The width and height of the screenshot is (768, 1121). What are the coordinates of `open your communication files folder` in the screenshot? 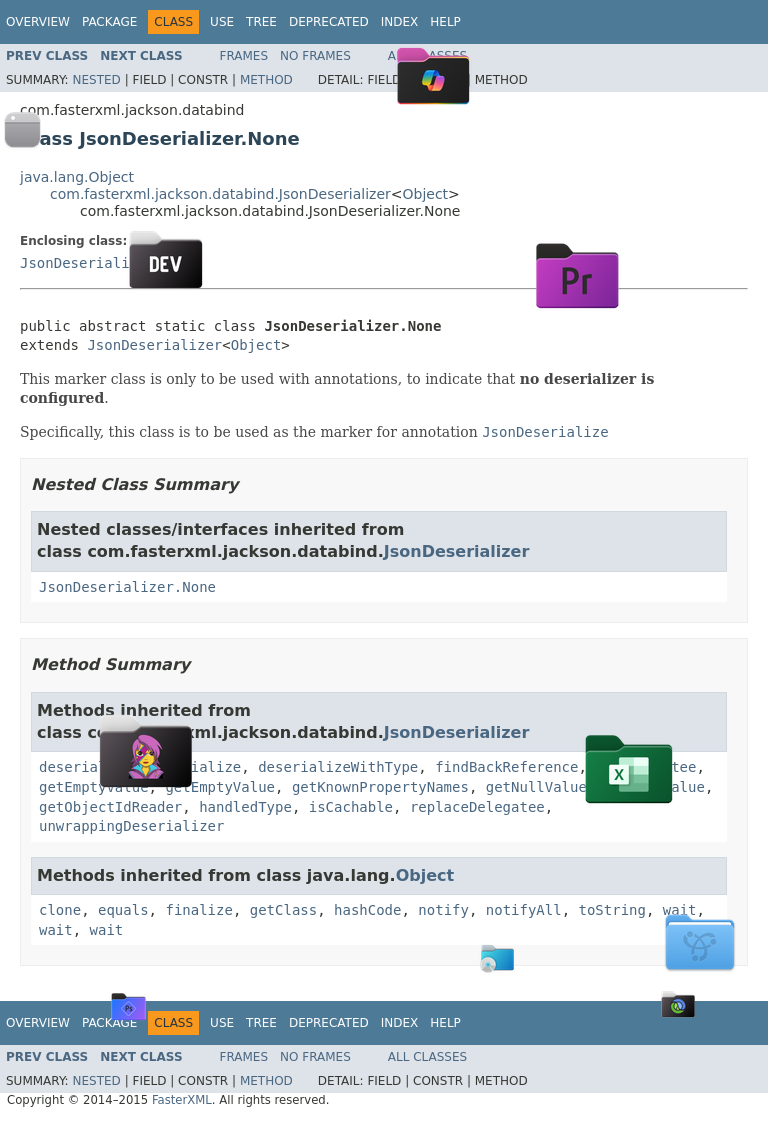 It's located at (700, 942).